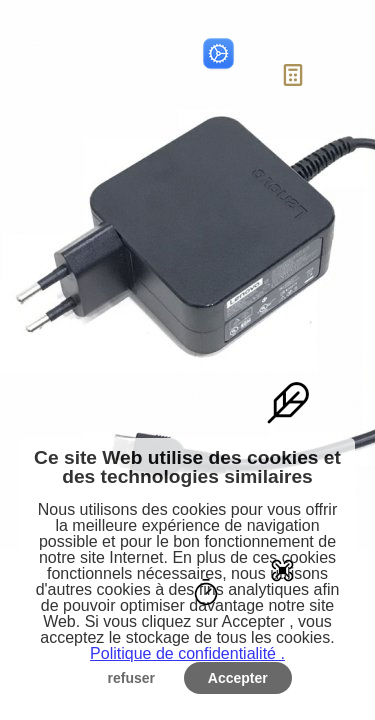 The image size is (375, 720). What do you see at coordinates (293, 75) in the screenshot?
I see `open the calculator app` at bounding box center [293, 75].